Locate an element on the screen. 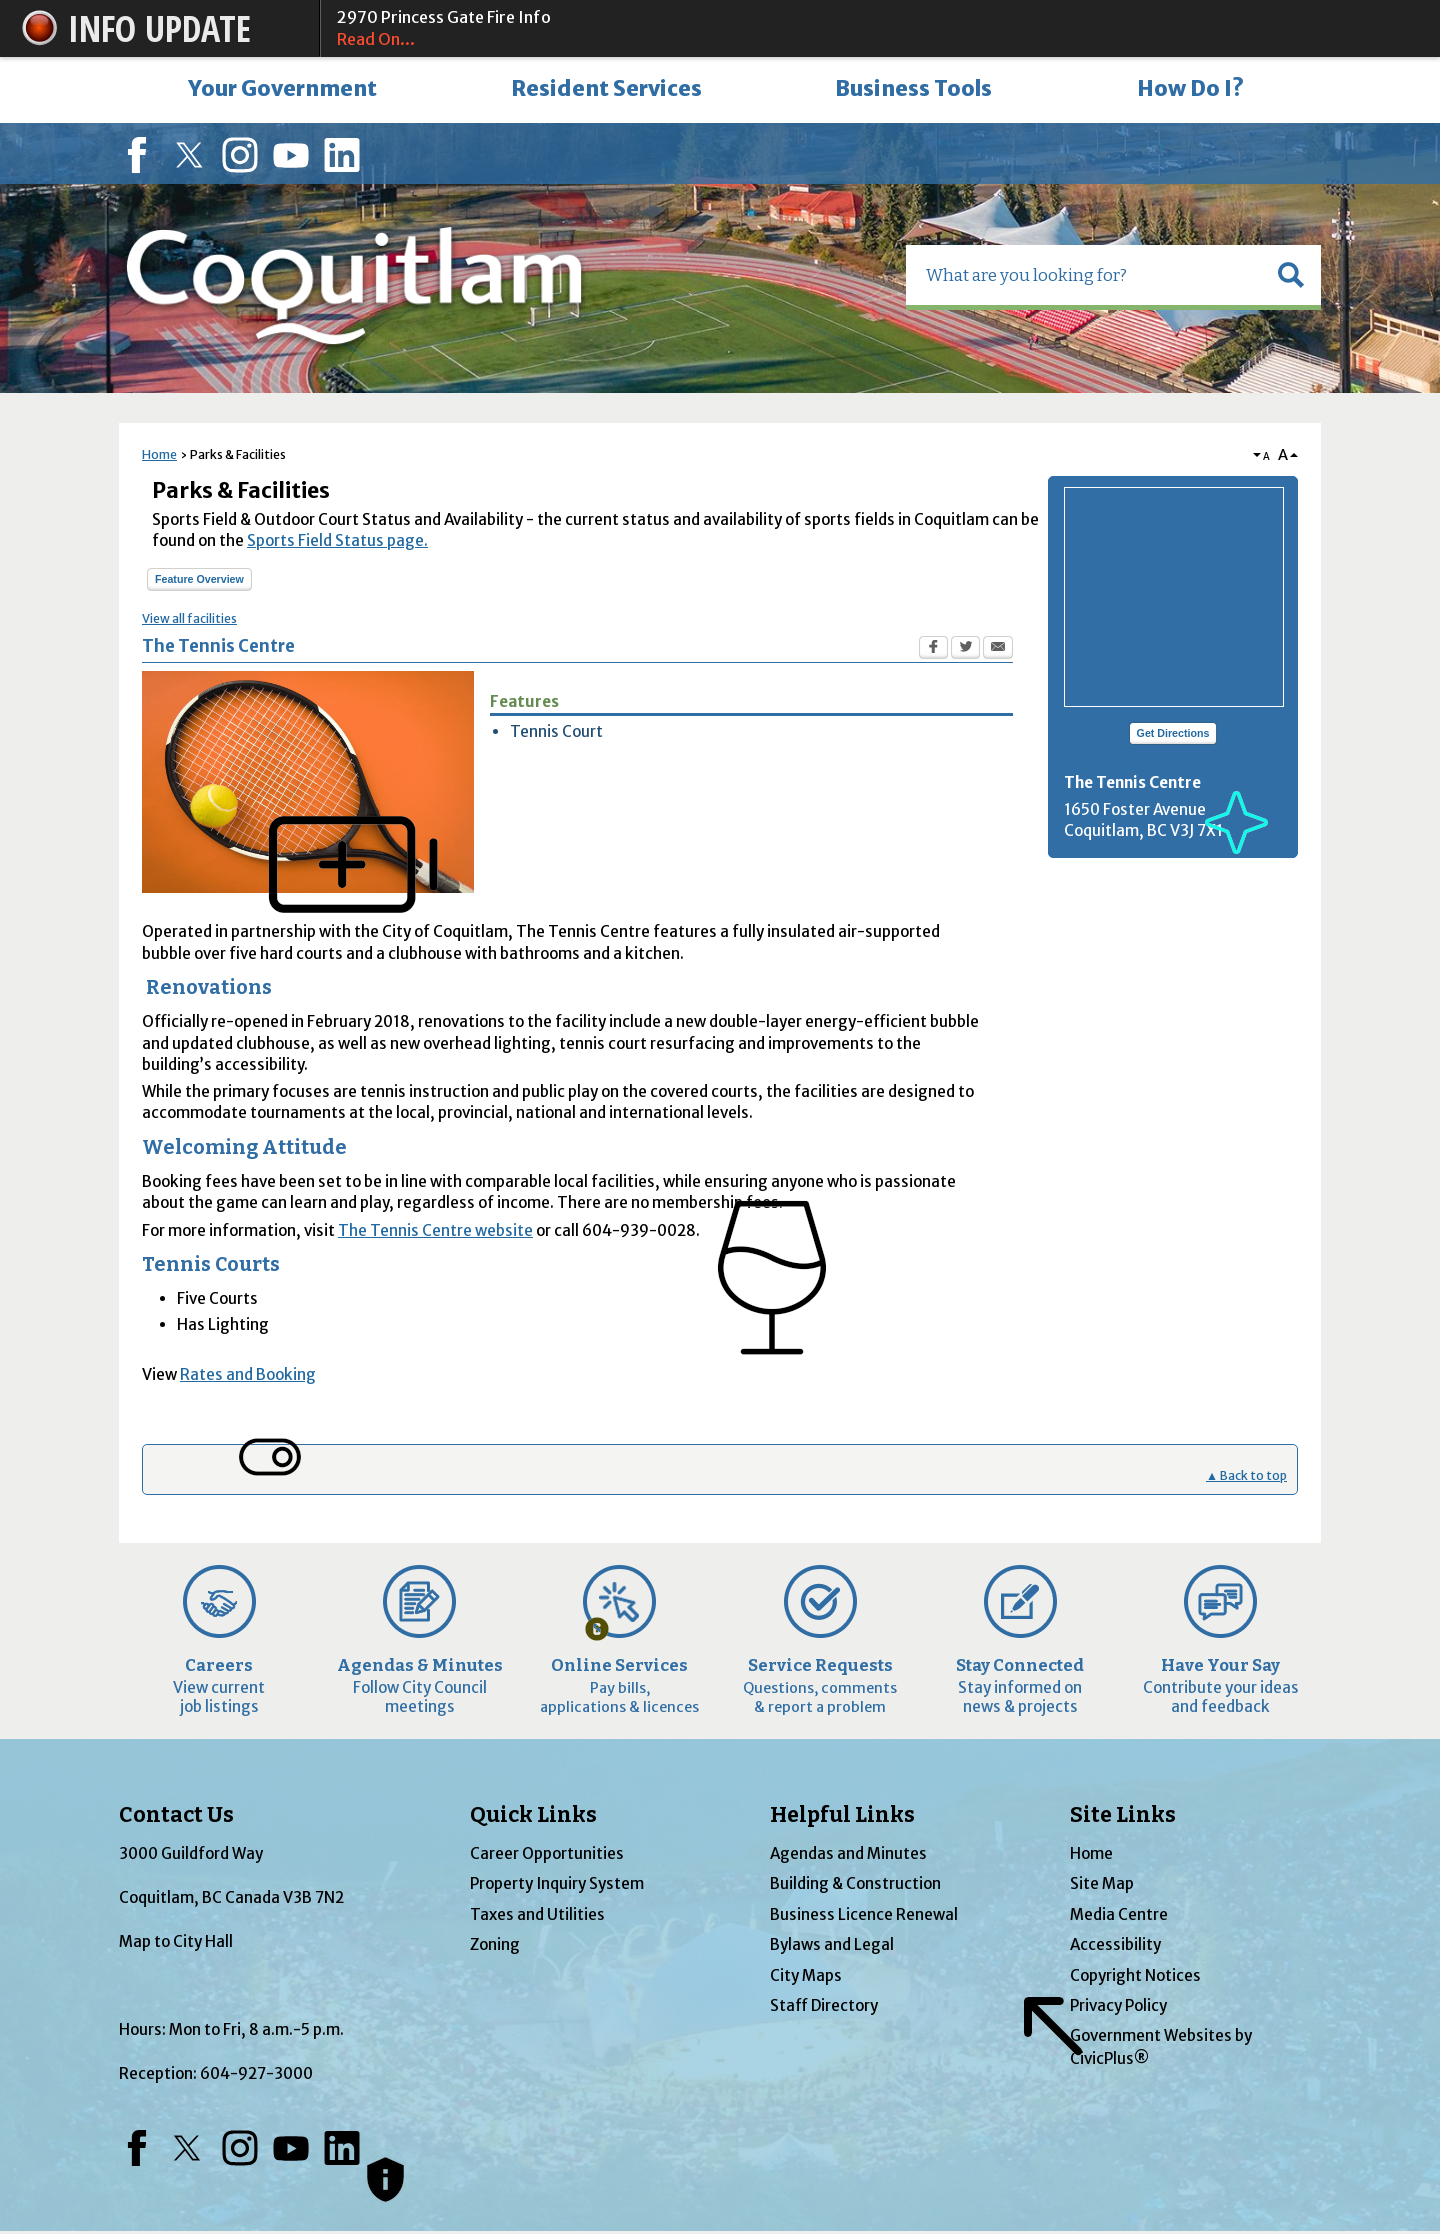 The height and width of the screenshot is (2234, 1440). view privacy policy or settings is located at coordinates (385, 2179).